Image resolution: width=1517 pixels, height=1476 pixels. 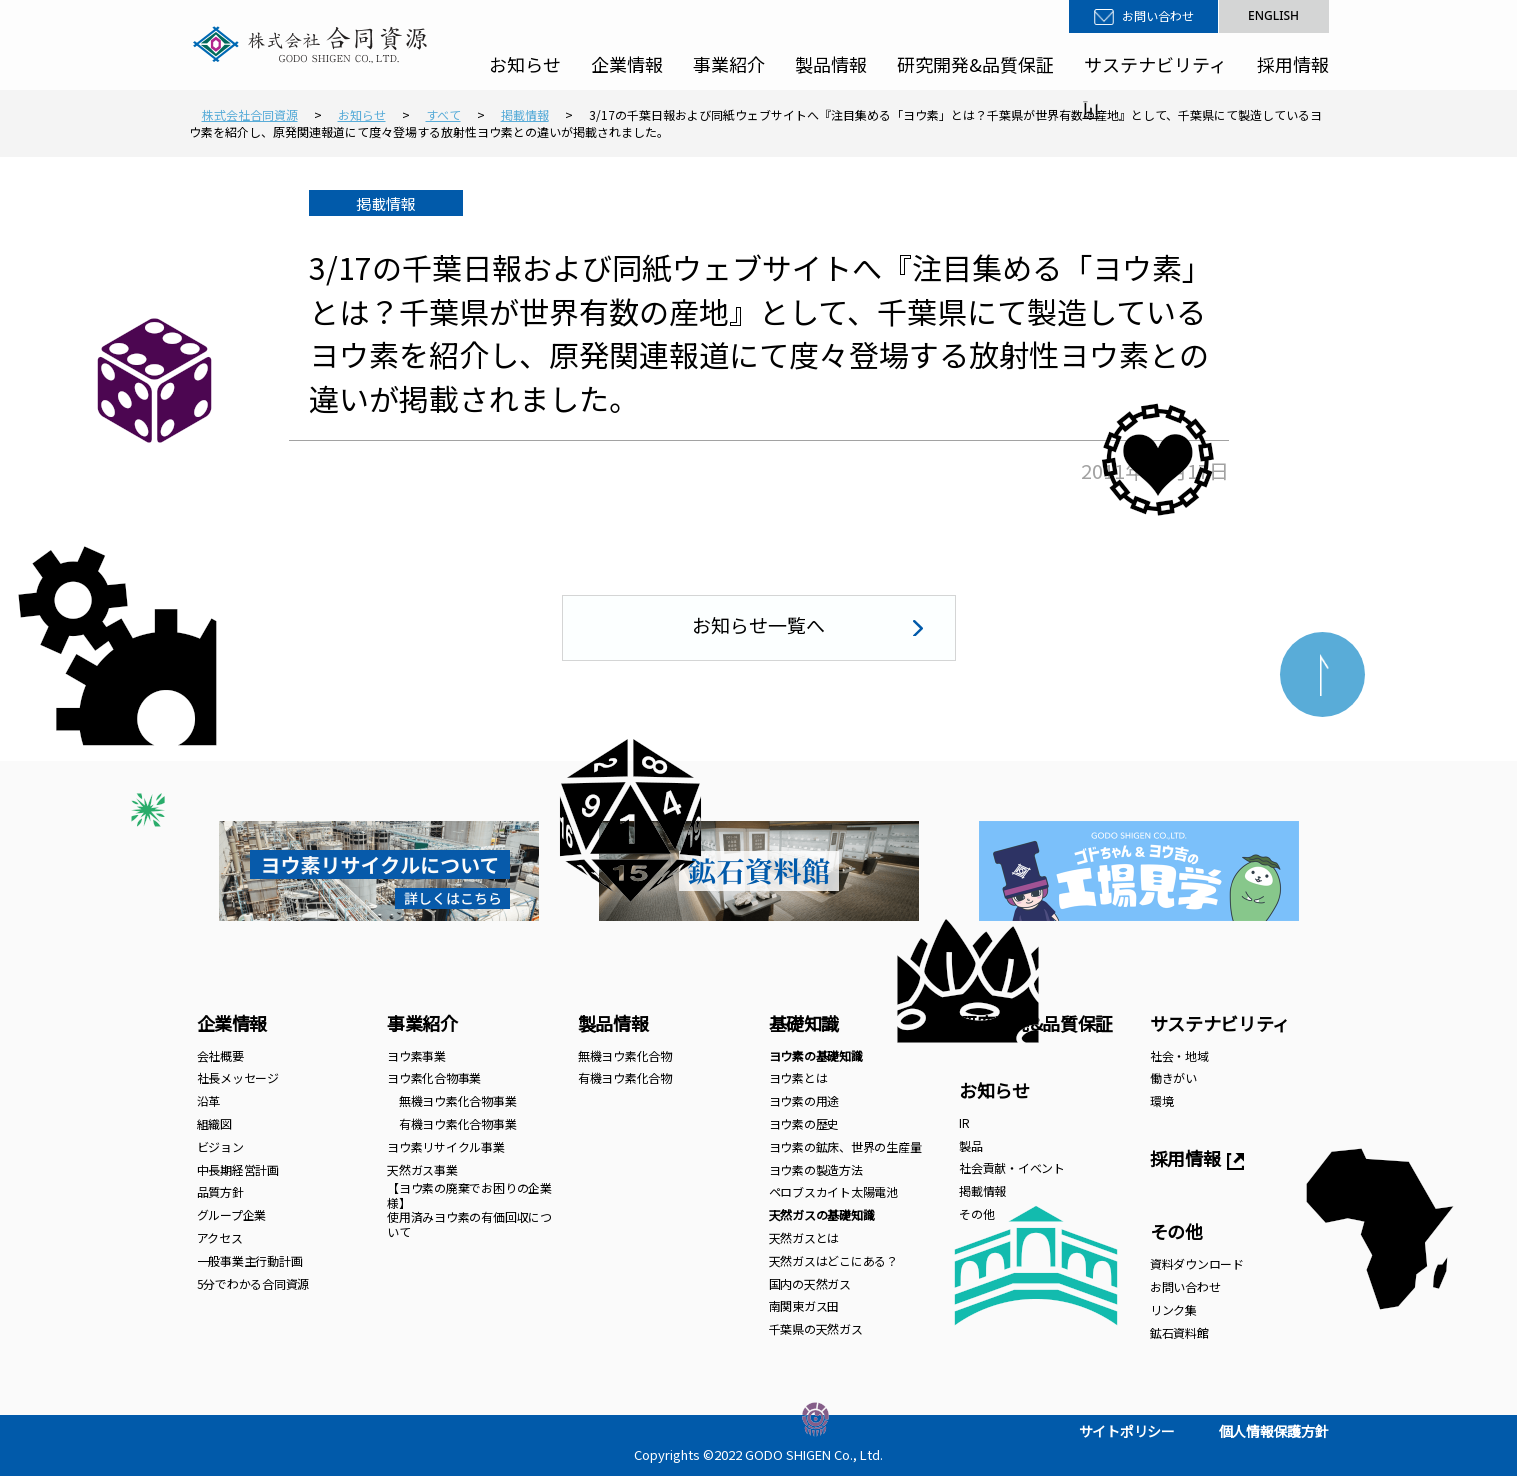 I want to click on indicates a locked or committed relationship status, so click(x=1157, y=460).